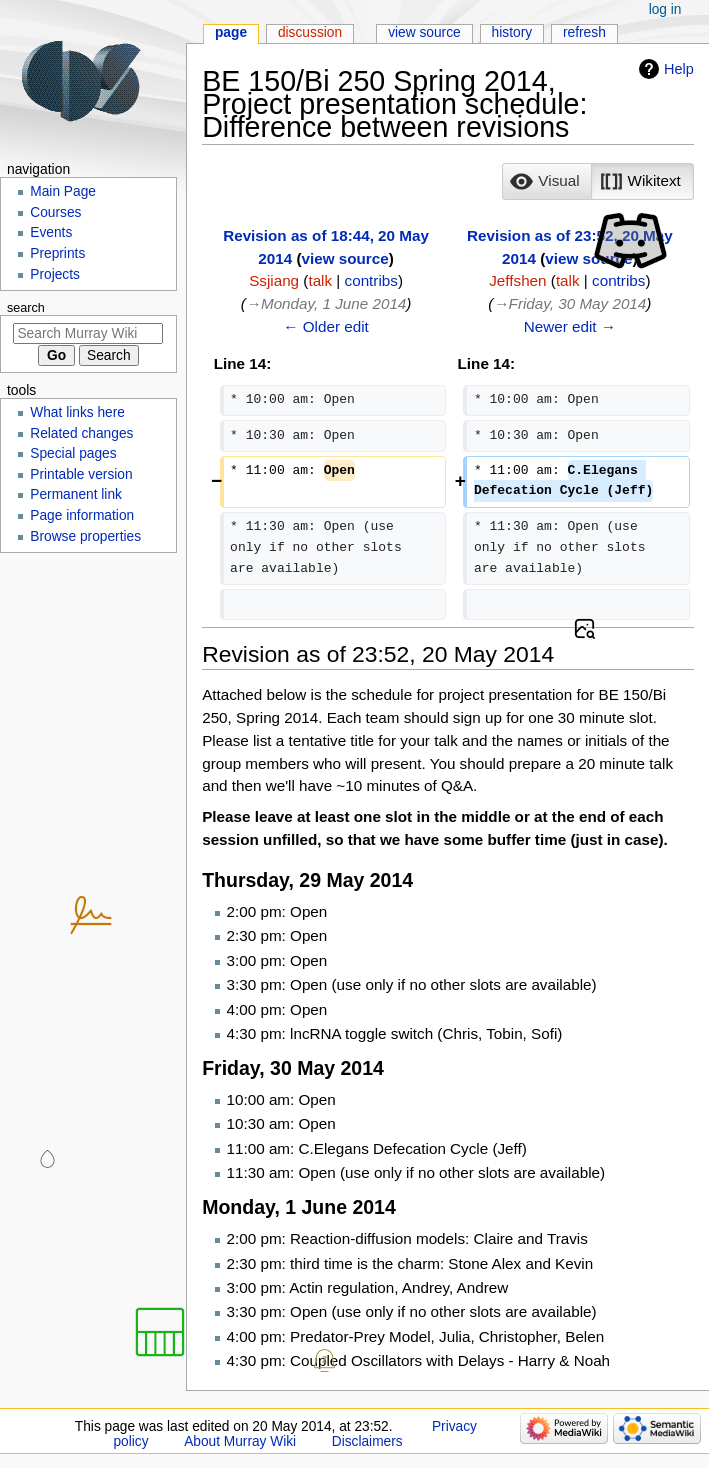  Describe the element at coordinates (160, 1332) in the screenshot. I see `toggle bottom panel visibility` at that location.